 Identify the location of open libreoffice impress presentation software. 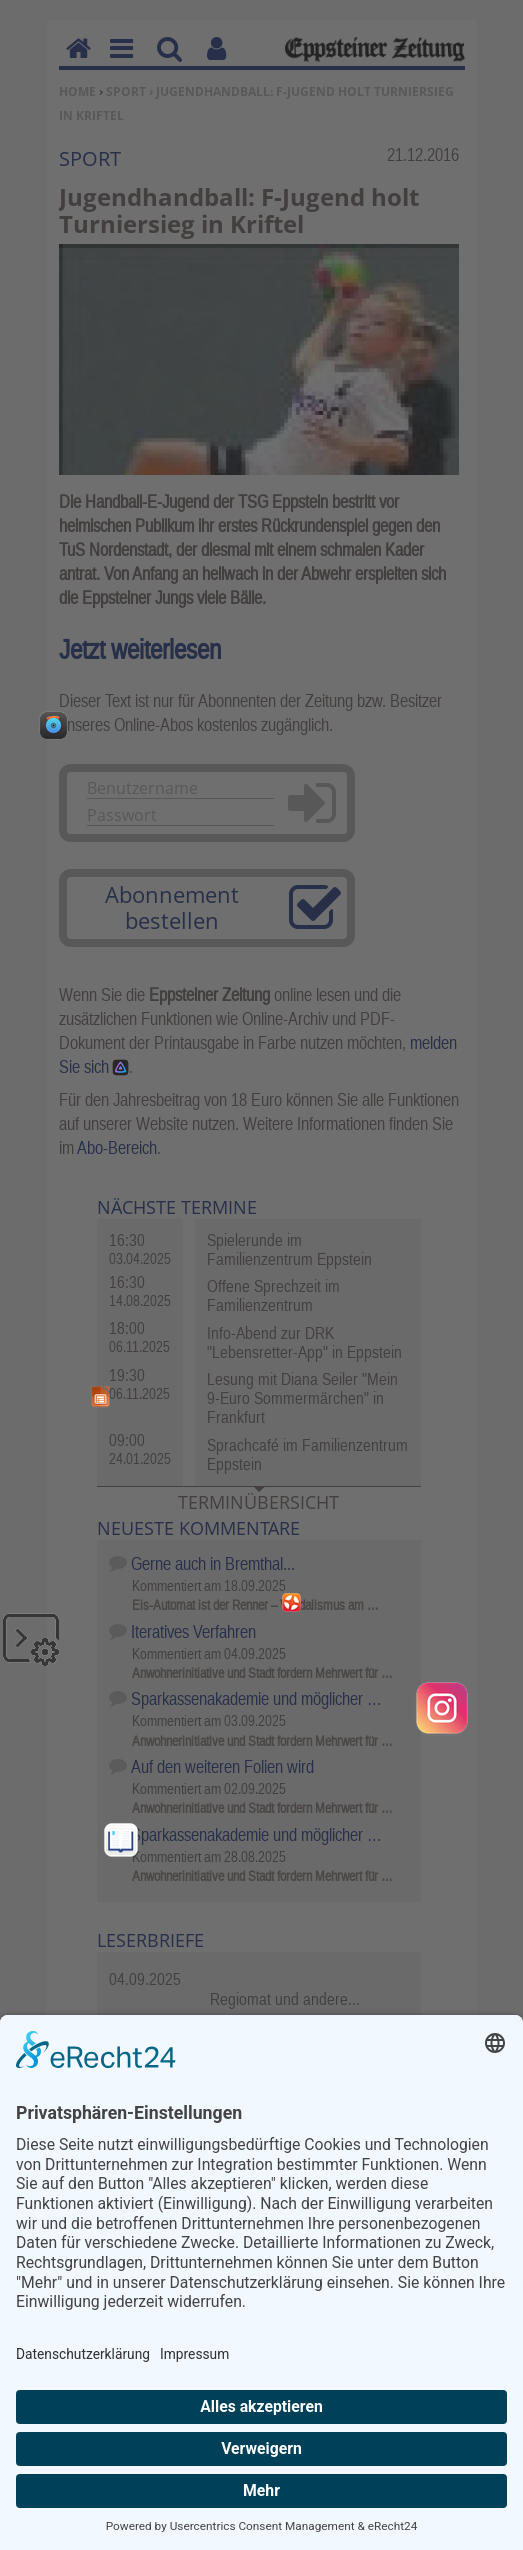
(100, 1396).